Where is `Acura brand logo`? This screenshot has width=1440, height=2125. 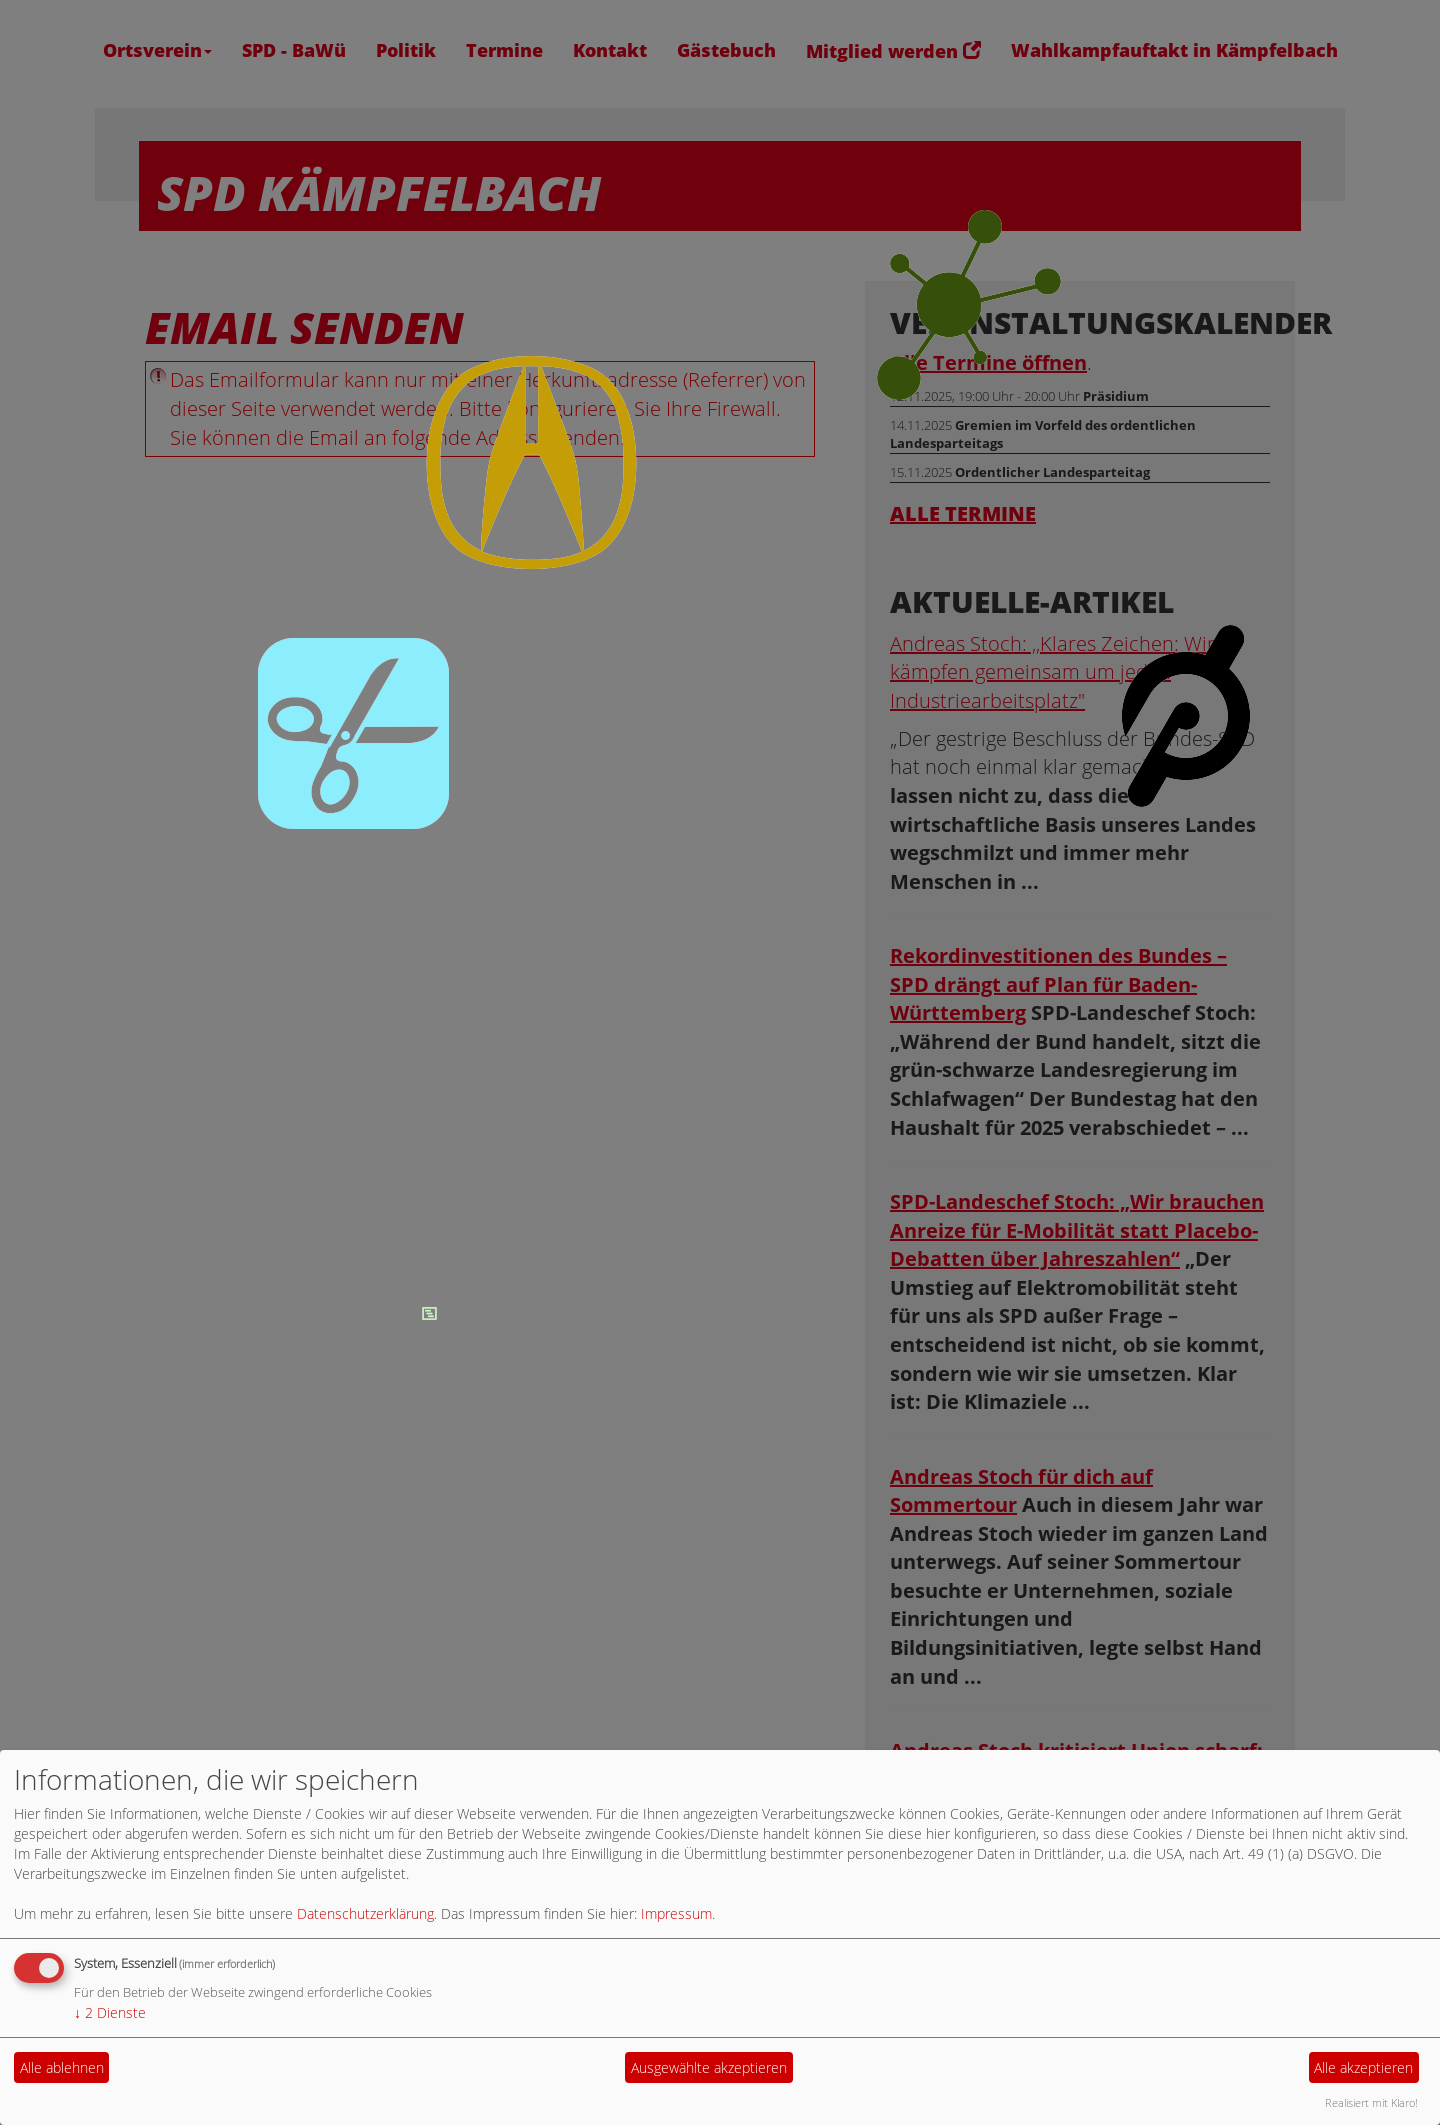 Acura brand logo is located at coordinates (531, 462).